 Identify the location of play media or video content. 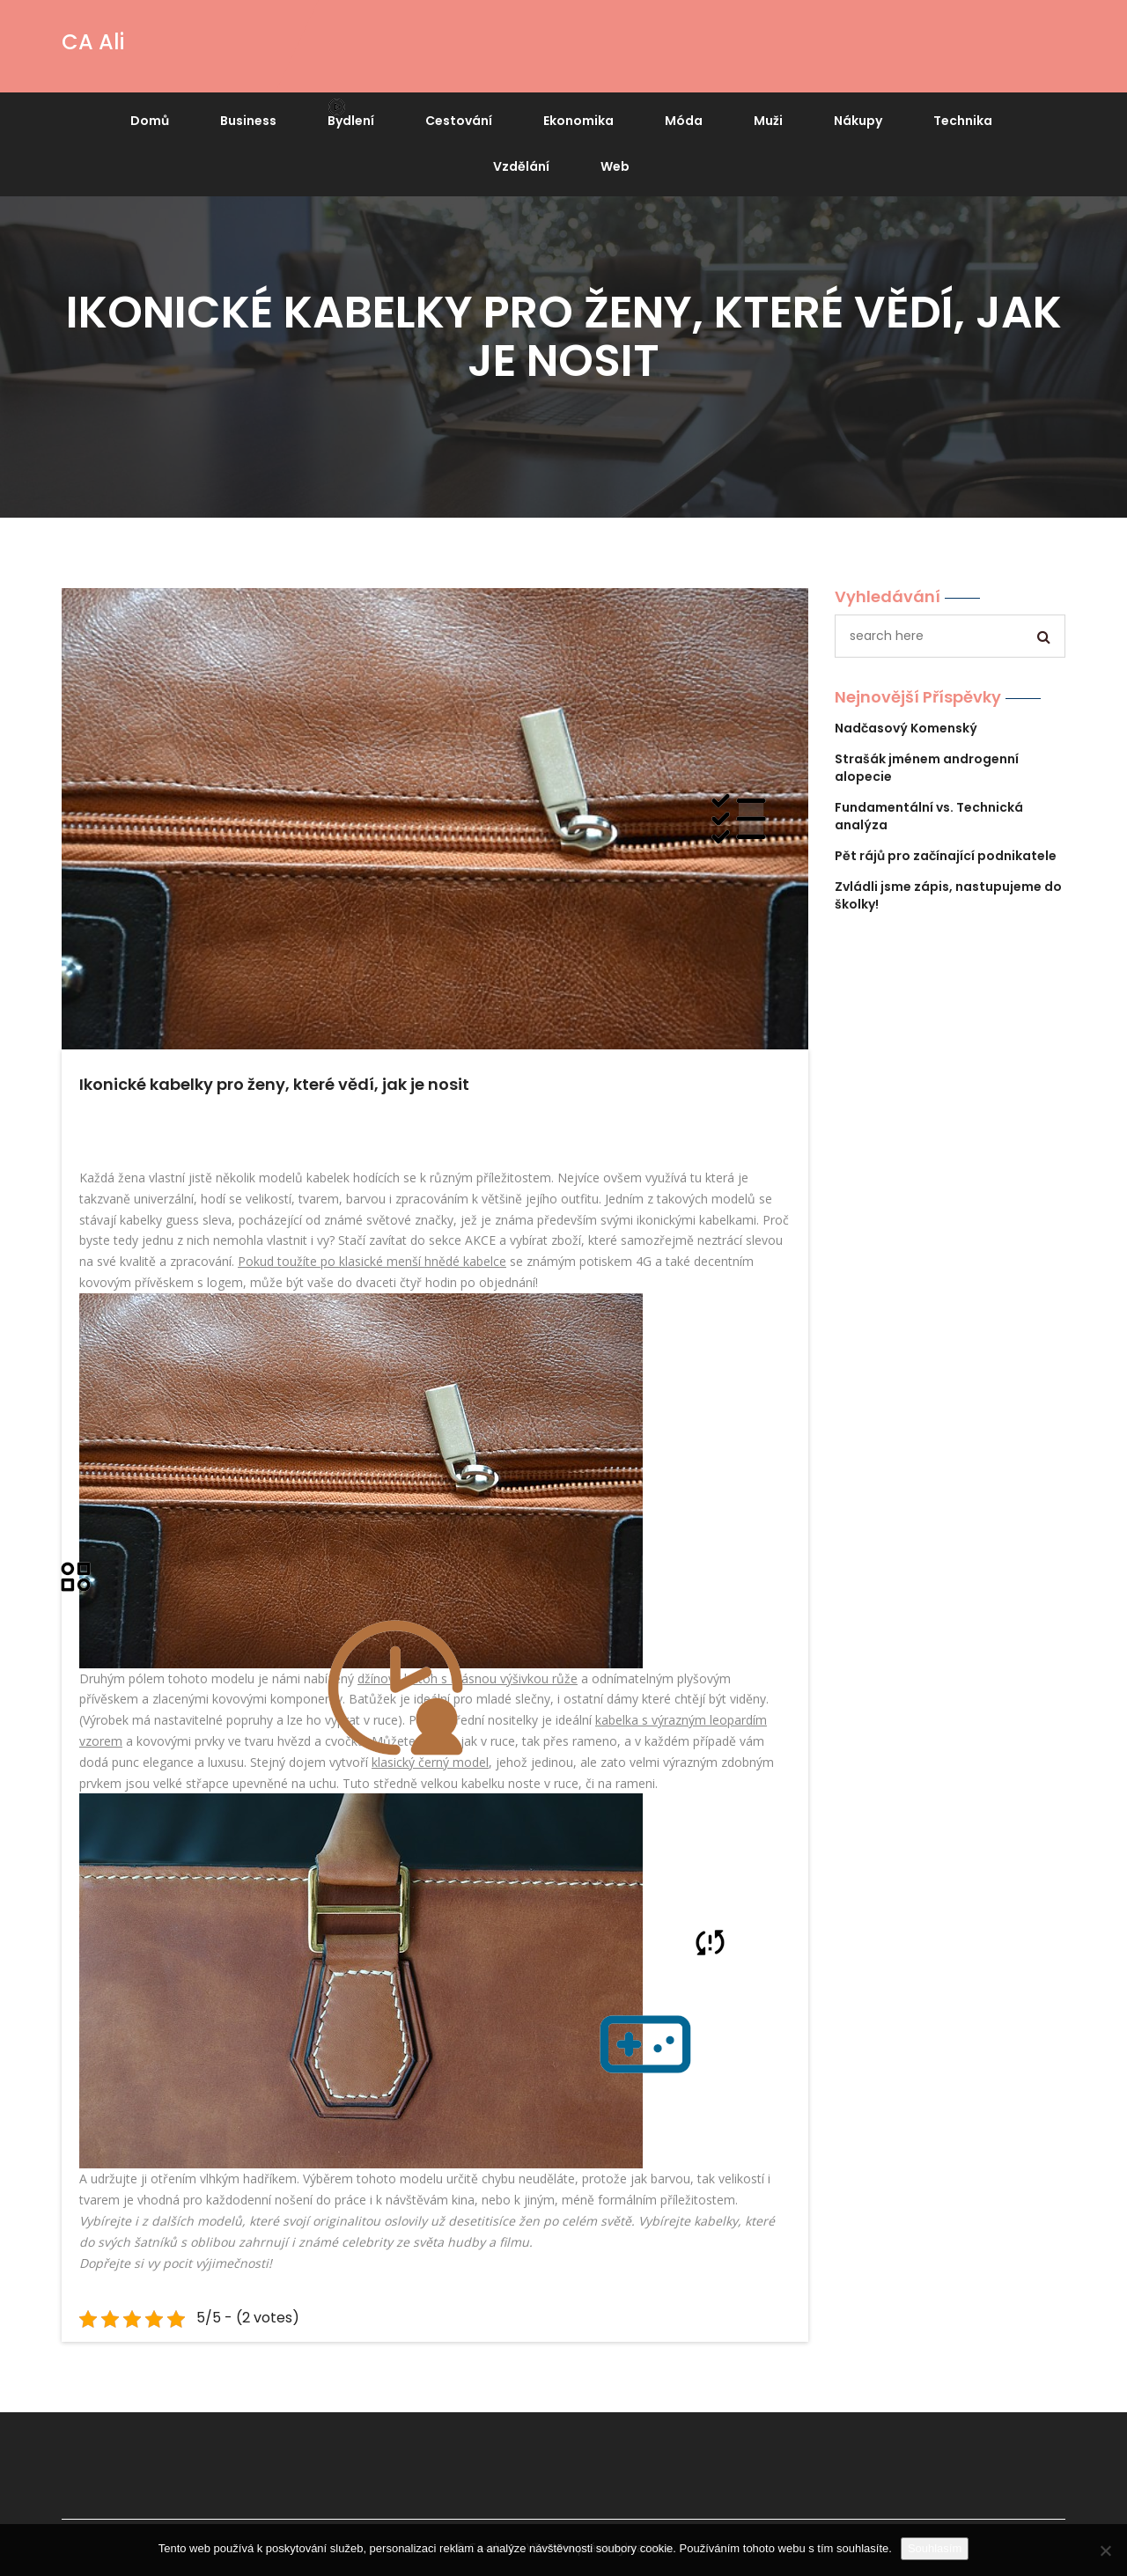
(336, 107).